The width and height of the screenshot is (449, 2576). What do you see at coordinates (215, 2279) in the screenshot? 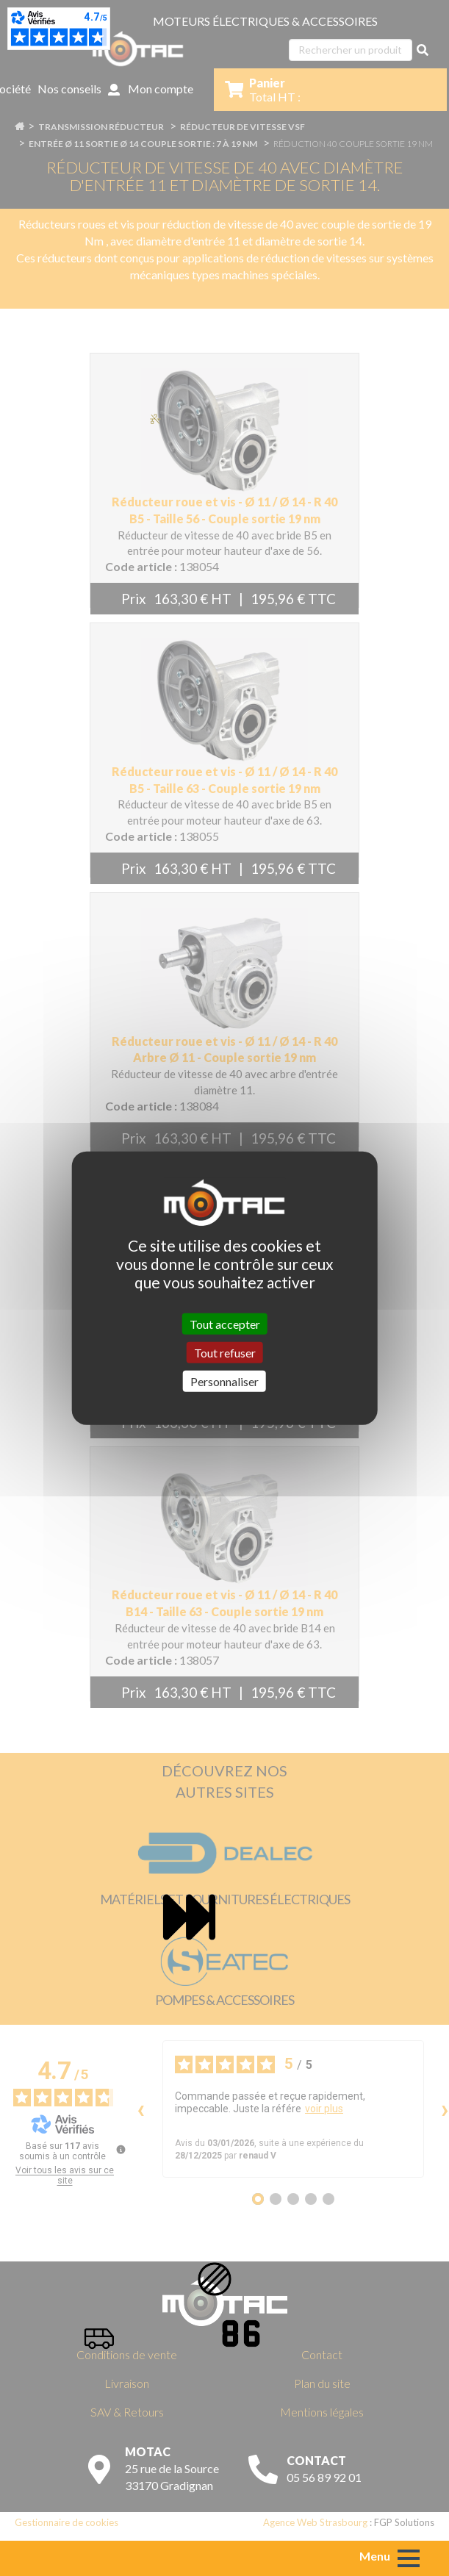
I see `indicates restricted or prohibited action` at bounding box center [215, 2279].